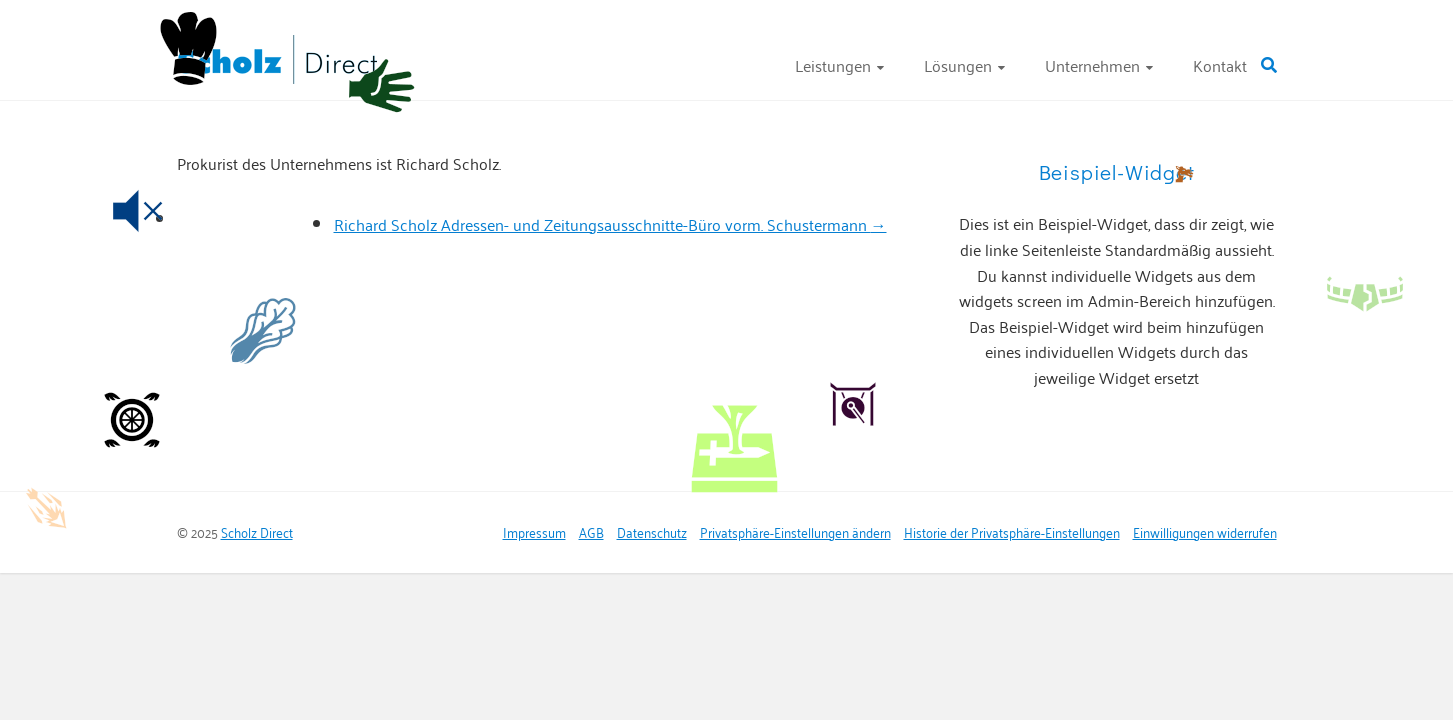  What do you see at coordinates (132, 420) in the screenshot?
I see `tarot card: the wheel of fortune` at bounding box center [132, 420].